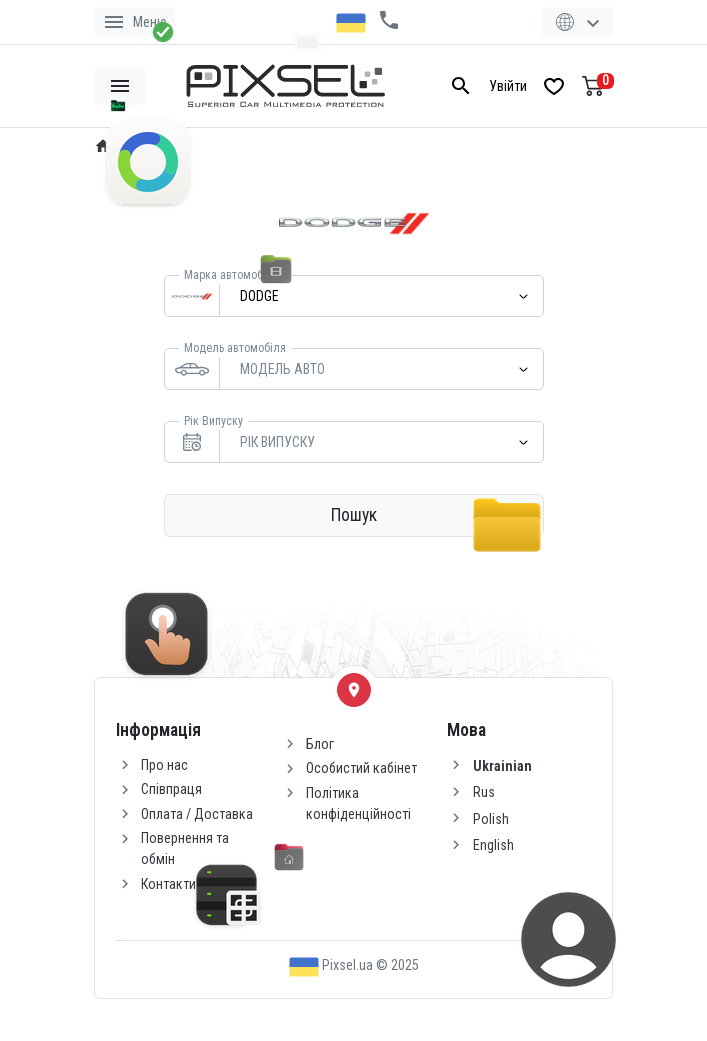  Describe the element at coordinates (166, 635) in the screenshot. I see `configure touchscreen settings` at that location.